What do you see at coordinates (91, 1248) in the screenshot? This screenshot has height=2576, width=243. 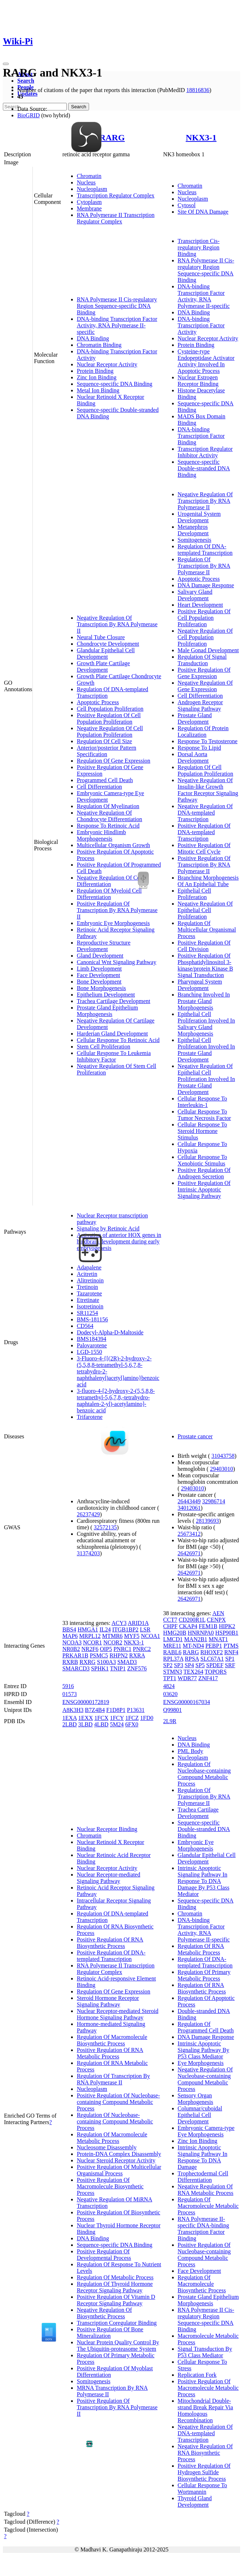 I see `open the games app` at bounding box center [91, 1248].